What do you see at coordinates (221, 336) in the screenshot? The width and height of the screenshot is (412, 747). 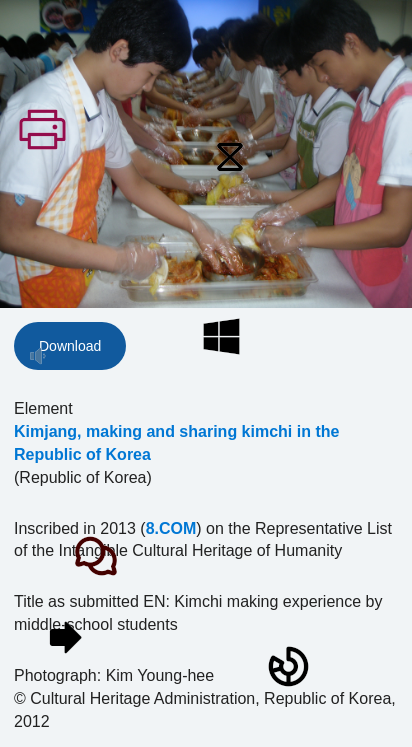 I see `open windows-specific settings or features` at bounding box center [221, 336].